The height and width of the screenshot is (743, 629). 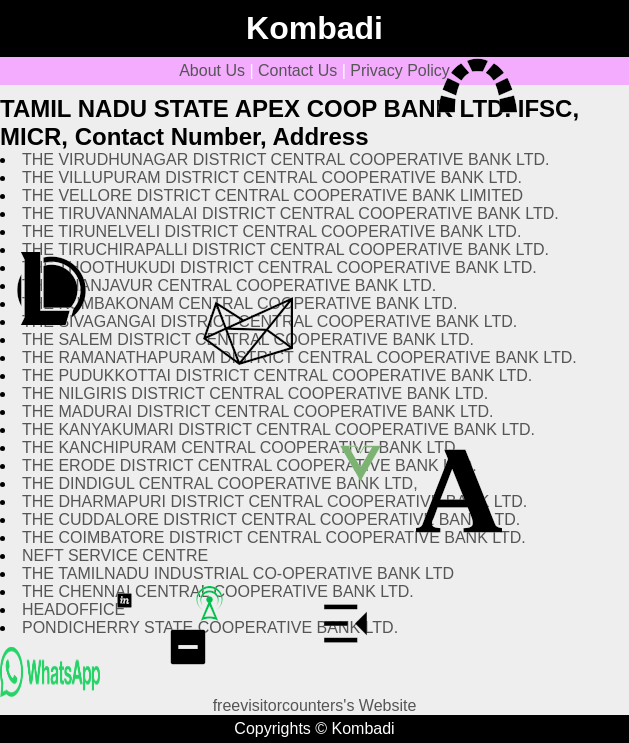 I want to click on collapse sidebar or navigation panel, so click(x=345, y=623).